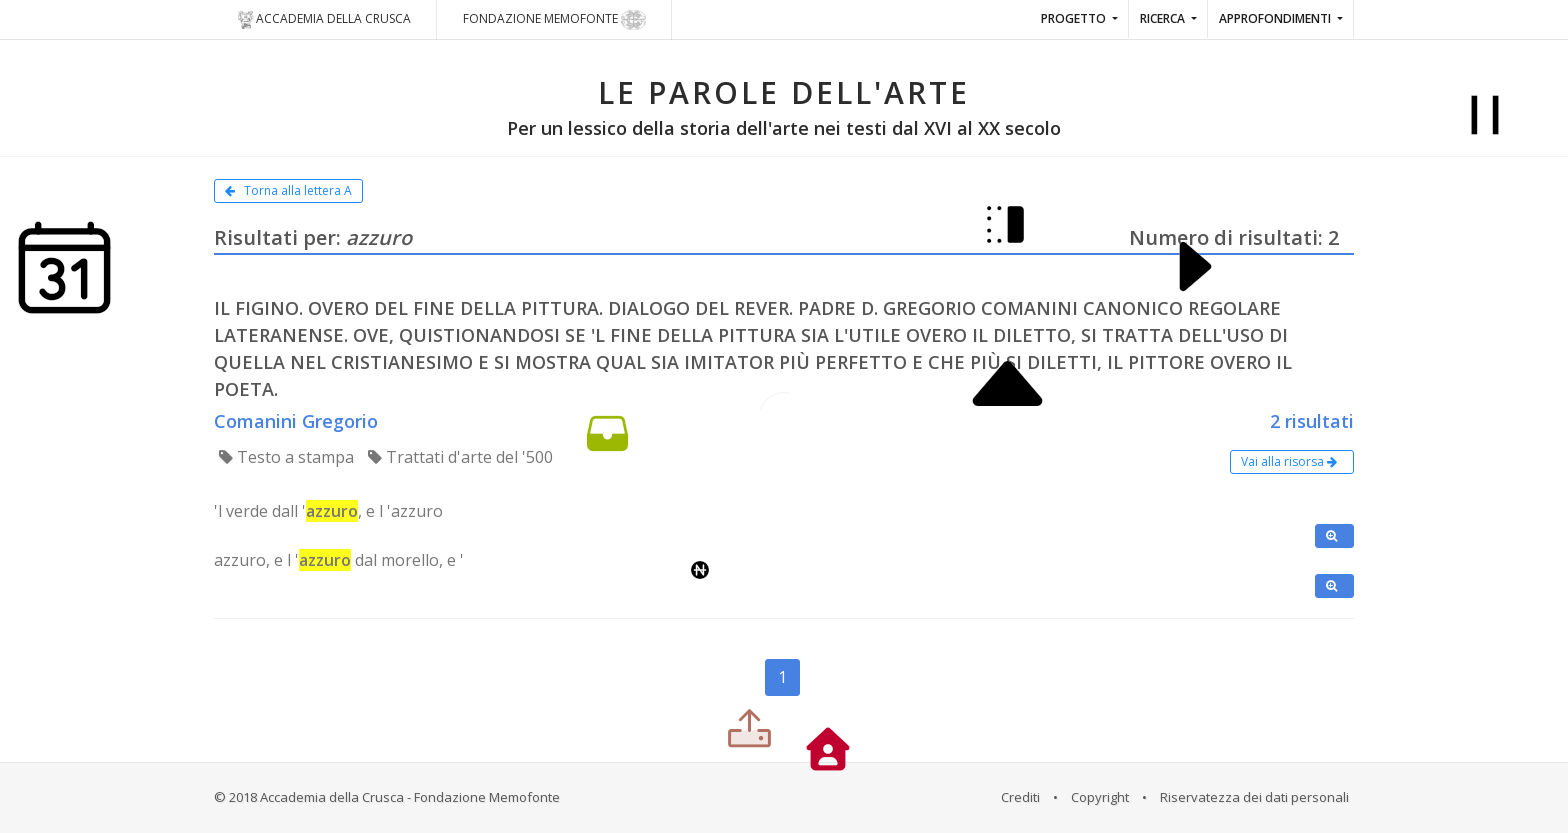 This screenshot has height=833, width=1568. What do you see at coordinates (1195, 266) in the screenshot?
I see `play media or start playback` at bounding box center [1195, 266].